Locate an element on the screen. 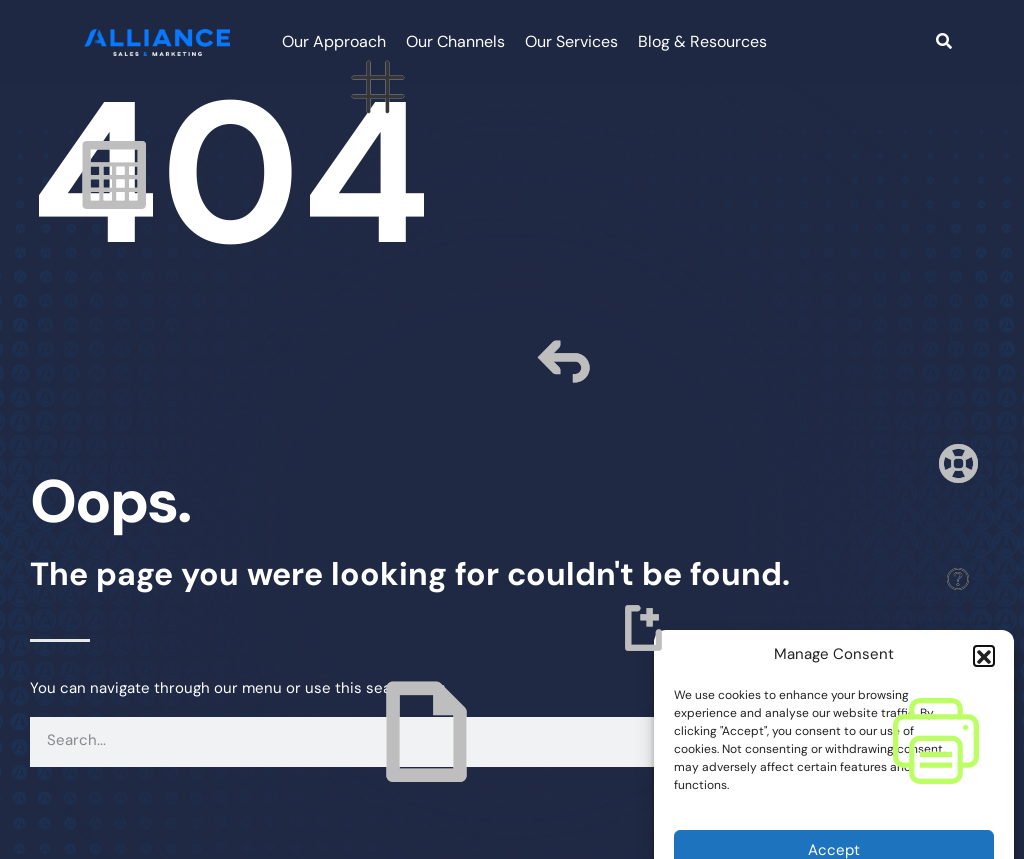 The image size is (1024, 859). undo the last action is located at coordinates (564, 361).